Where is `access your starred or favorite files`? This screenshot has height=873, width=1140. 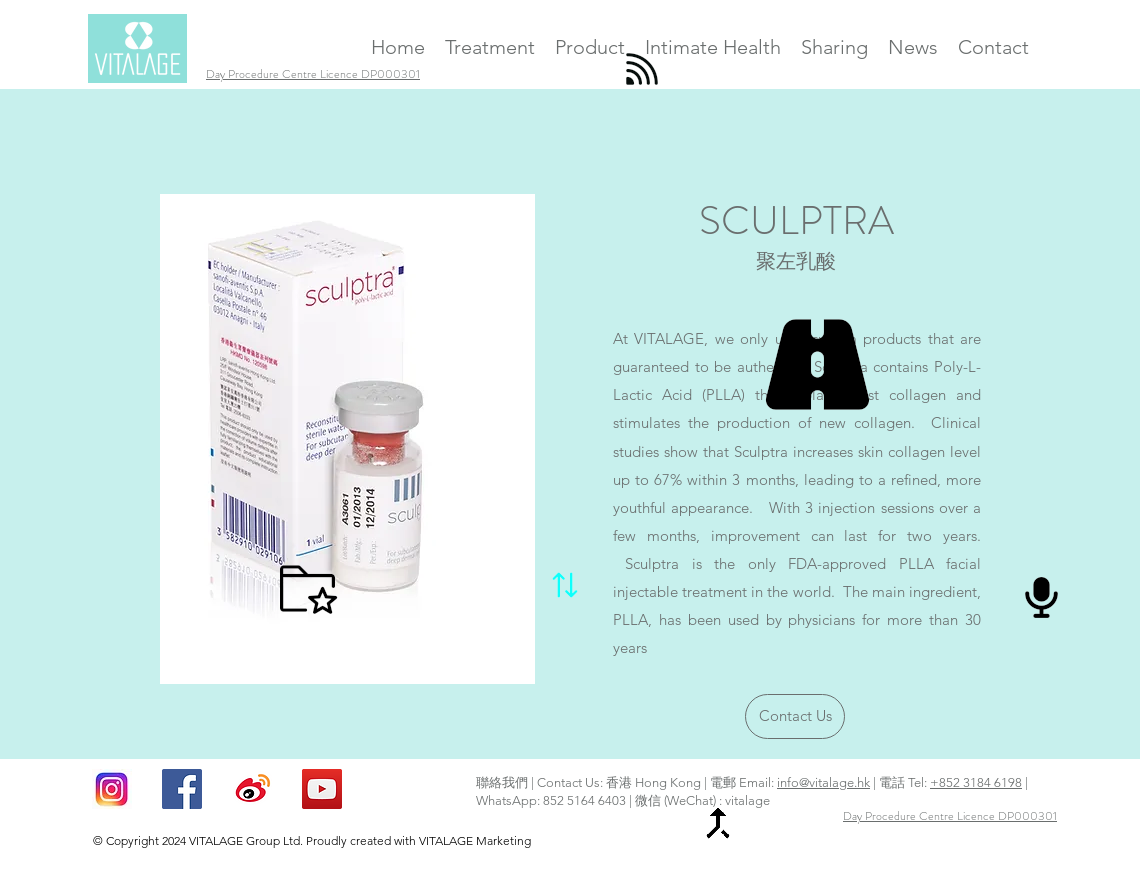
access your starred or favorite files is located at coordinates (307, 588).